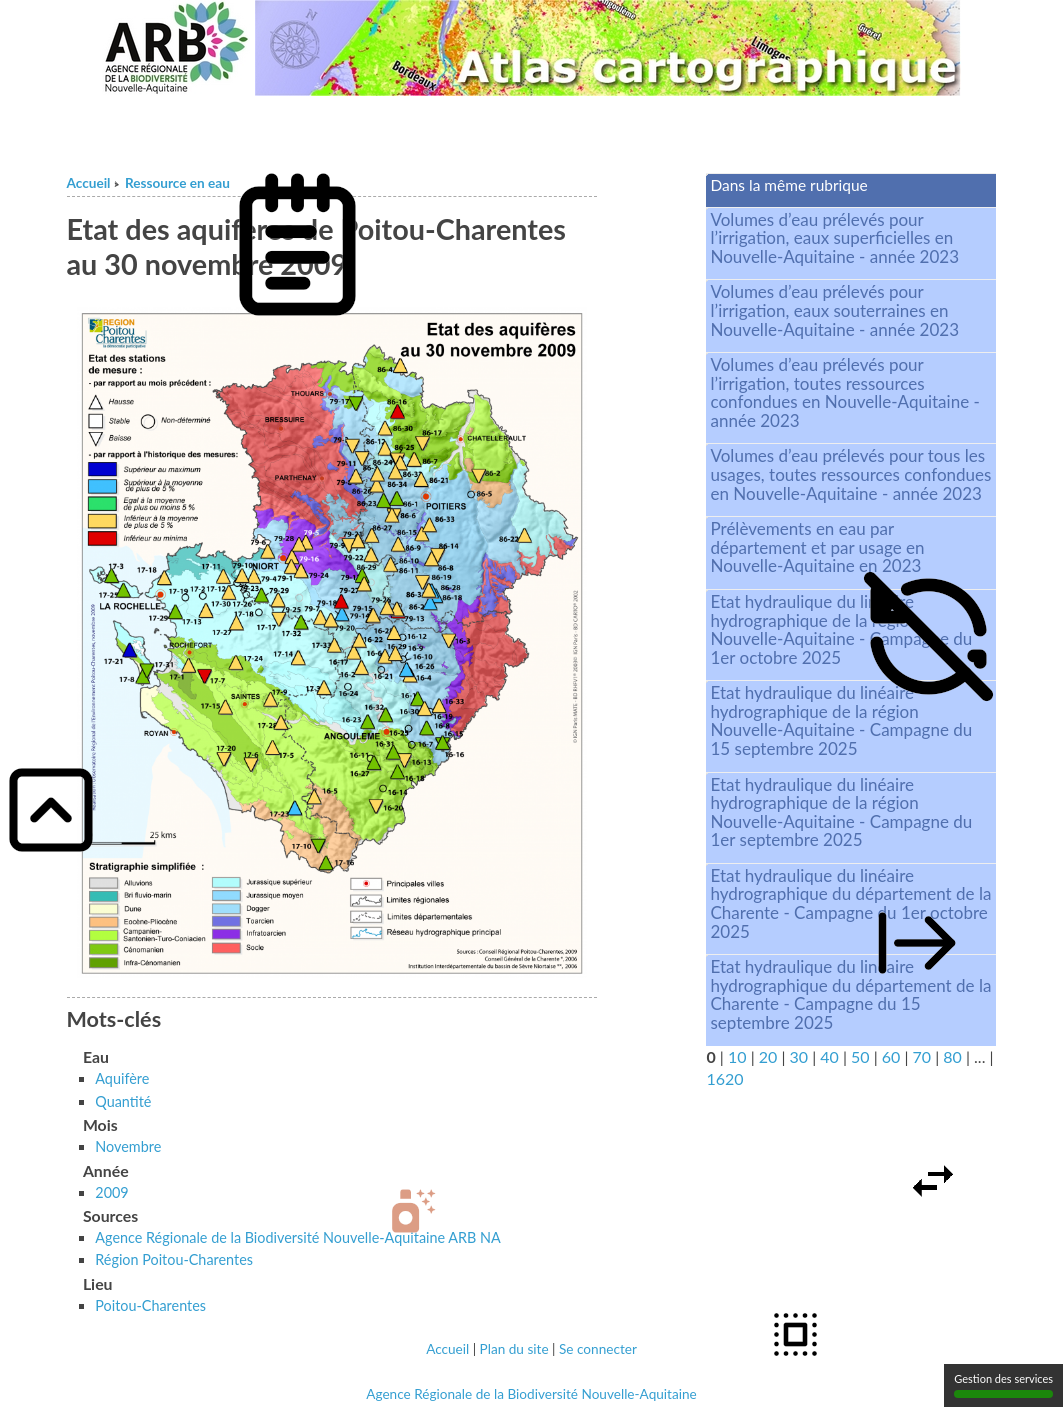  I want to click on swap or exchange items, so click(933, 1181).